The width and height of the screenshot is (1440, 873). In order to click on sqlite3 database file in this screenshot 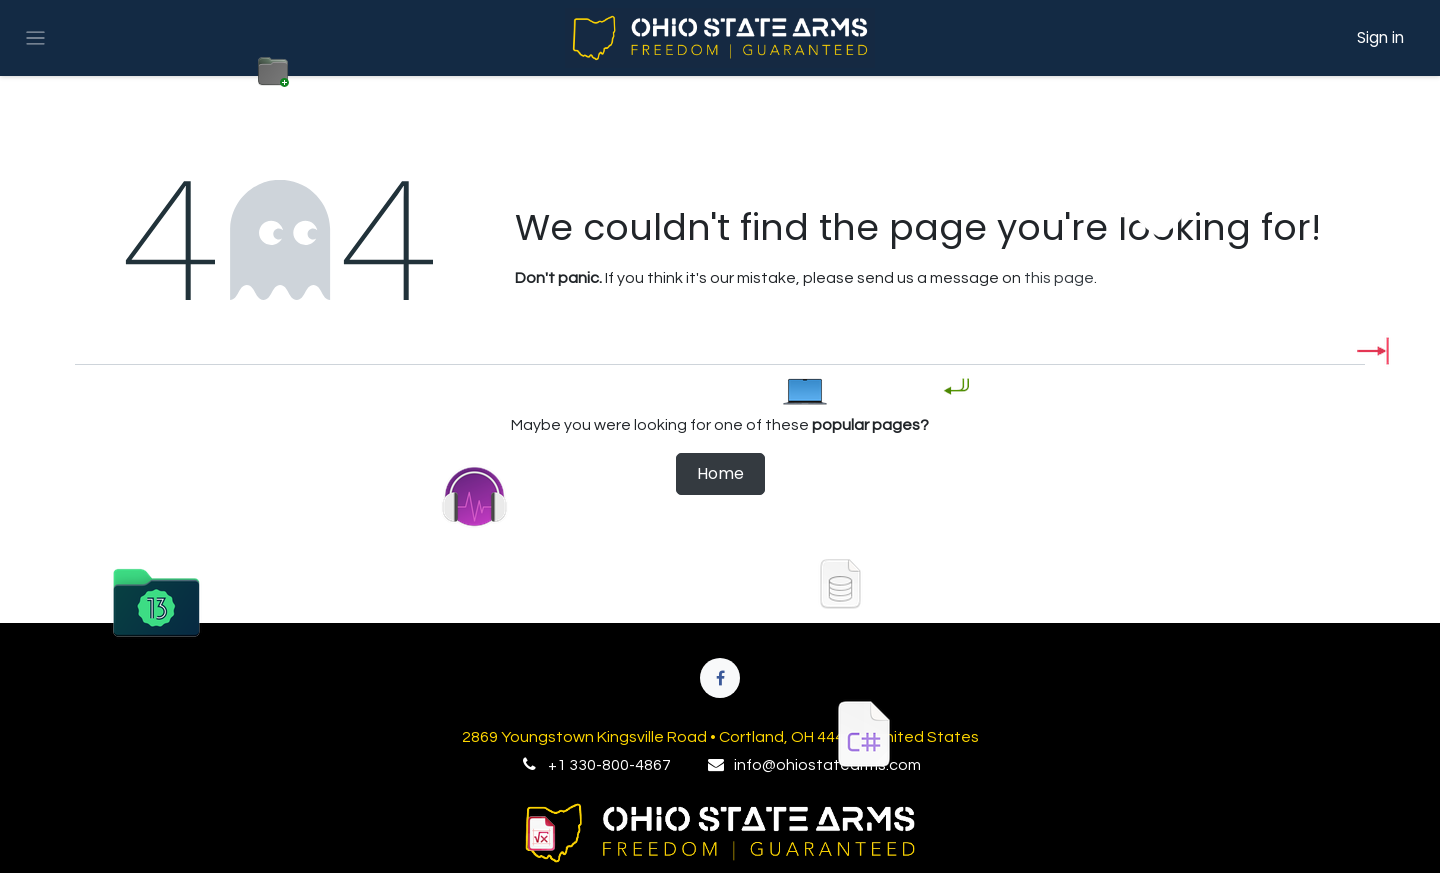, I will do `click(840, 583)`.